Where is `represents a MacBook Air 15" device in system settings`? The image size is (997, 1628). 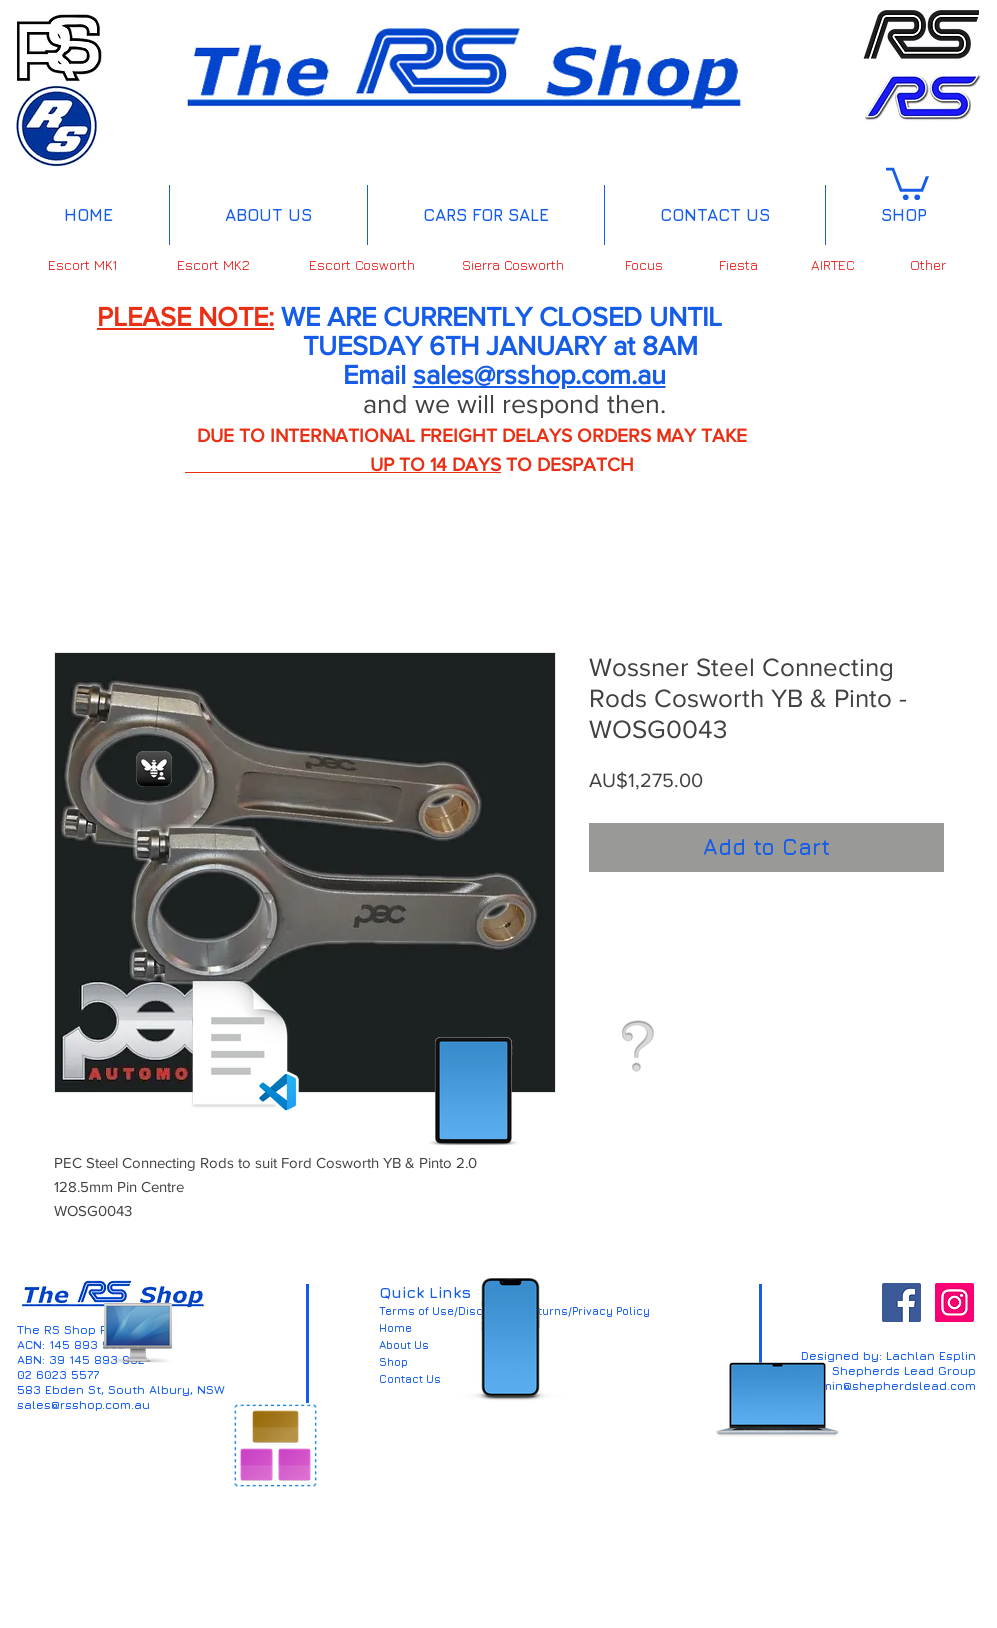 represents a MacBook Air 15" device in system settings is located at coordinates (777, 1392).